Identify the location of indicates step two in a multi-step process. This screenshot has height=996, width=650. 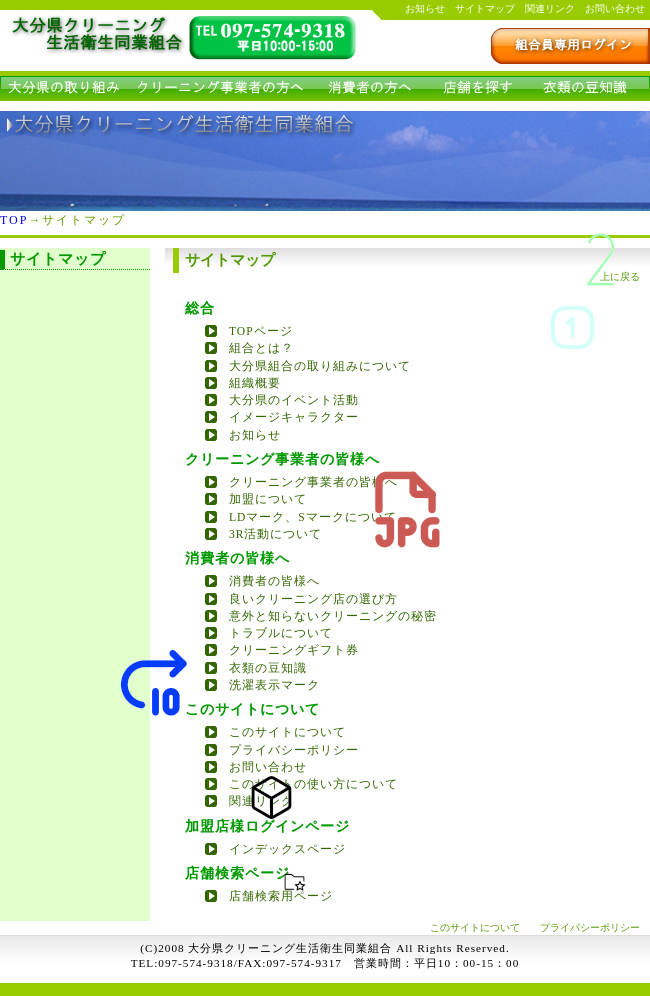
(600, 259).